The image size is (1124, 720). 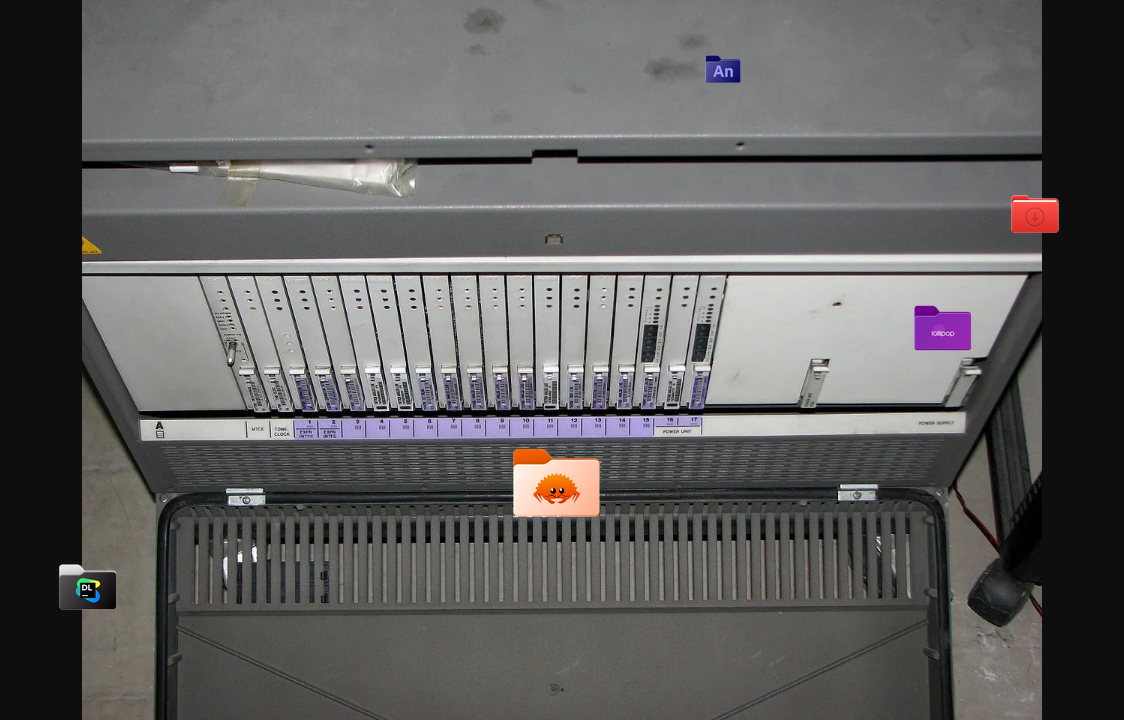 I want to click on open android lollipop system folder, so click(x=942, y=329).